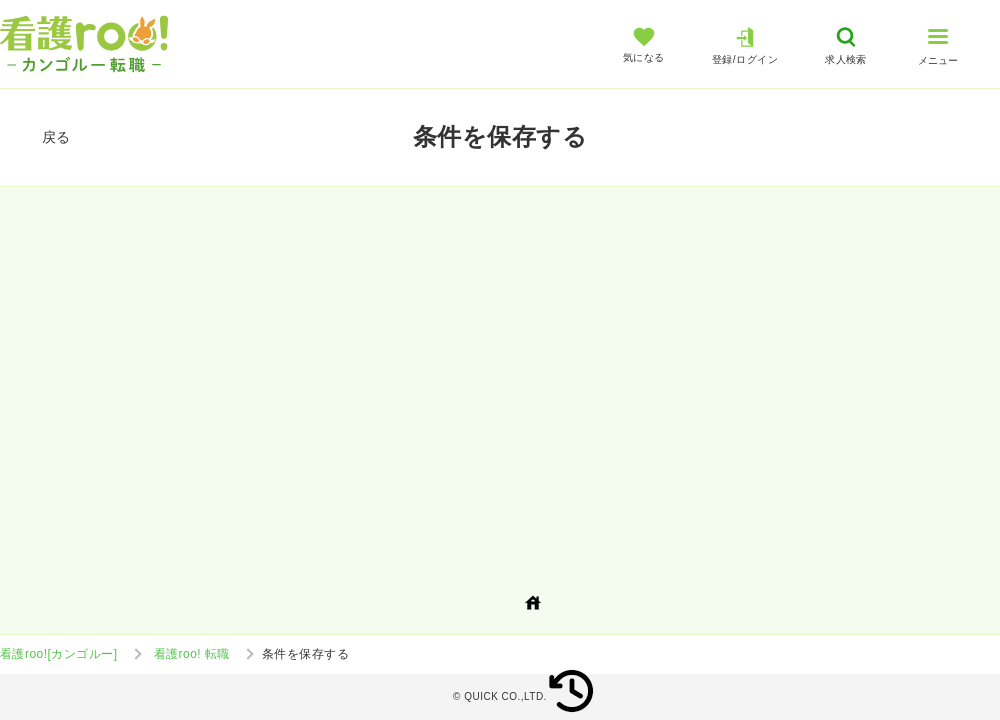 The image size is (1000, 720). What do you see at coordinates (572, 691) in the screenshot?
I see `view history or recent activity` at bounding box center [572, 691].